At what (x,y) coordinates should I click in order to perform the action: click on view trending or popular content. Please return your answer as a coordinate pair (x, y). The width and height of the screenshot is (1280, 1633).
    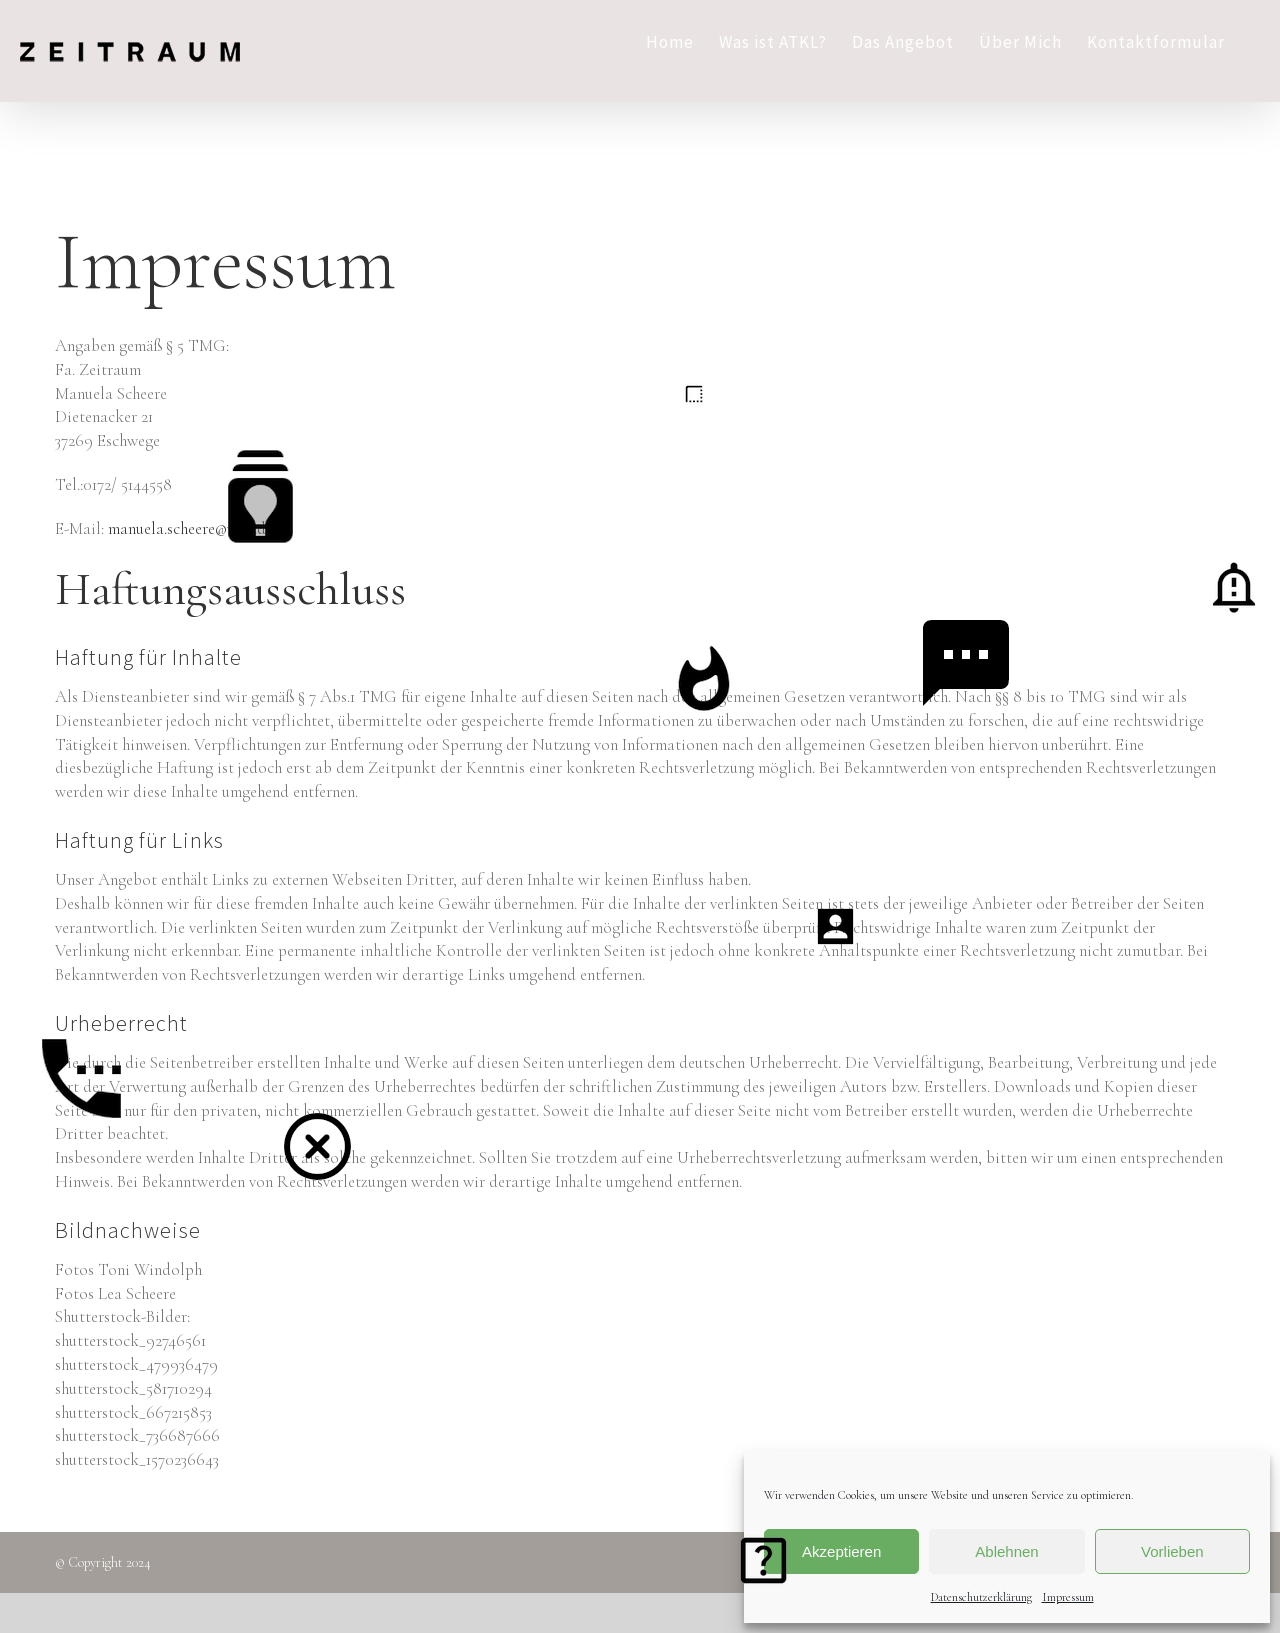
    Looking at the image, I should click on (704, 679).